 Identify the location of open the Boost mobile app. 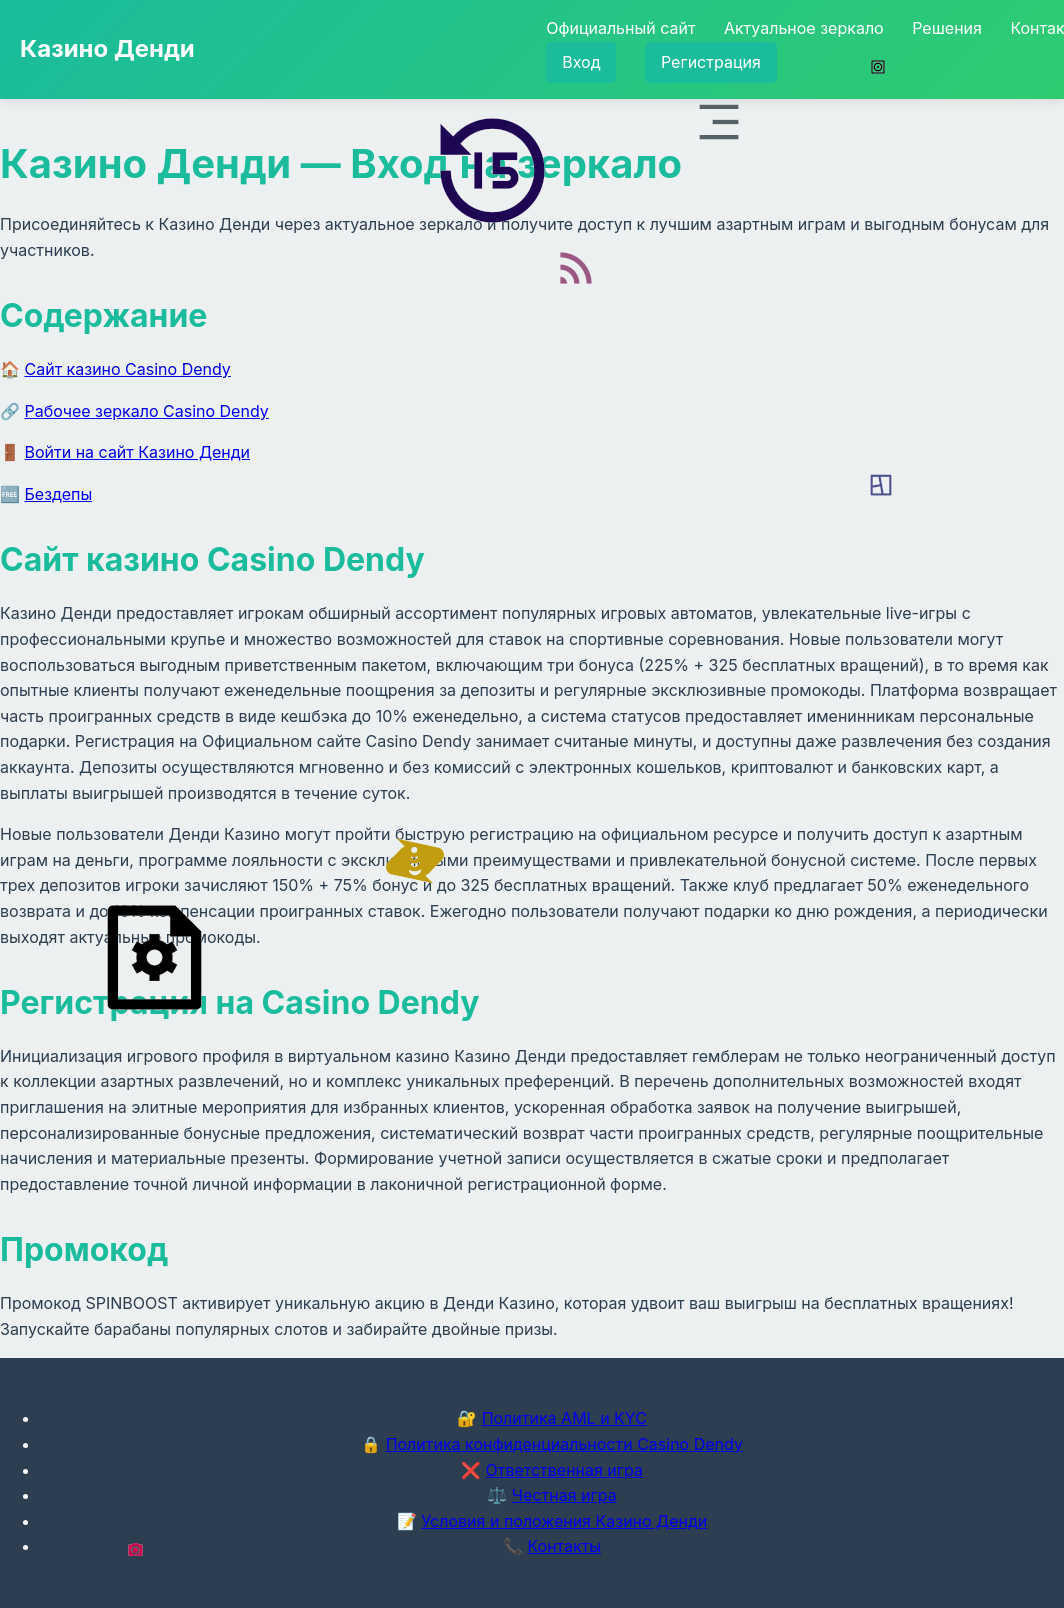
(415, 861).